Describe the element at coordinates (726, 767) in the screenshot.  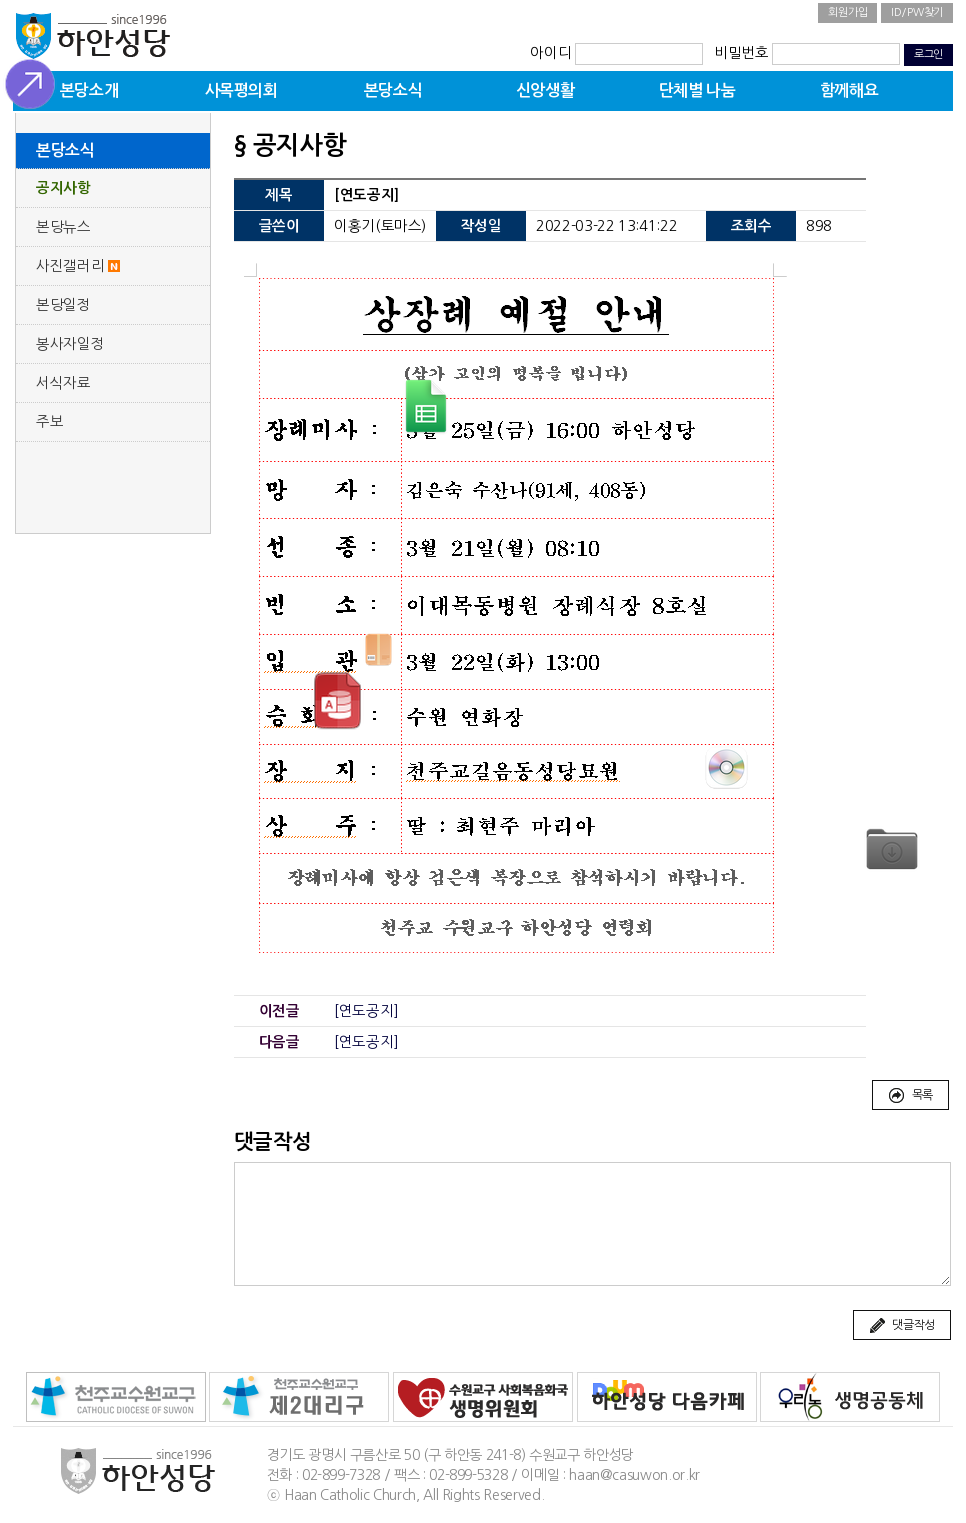
I see `access optical disc settings or media` at that location.